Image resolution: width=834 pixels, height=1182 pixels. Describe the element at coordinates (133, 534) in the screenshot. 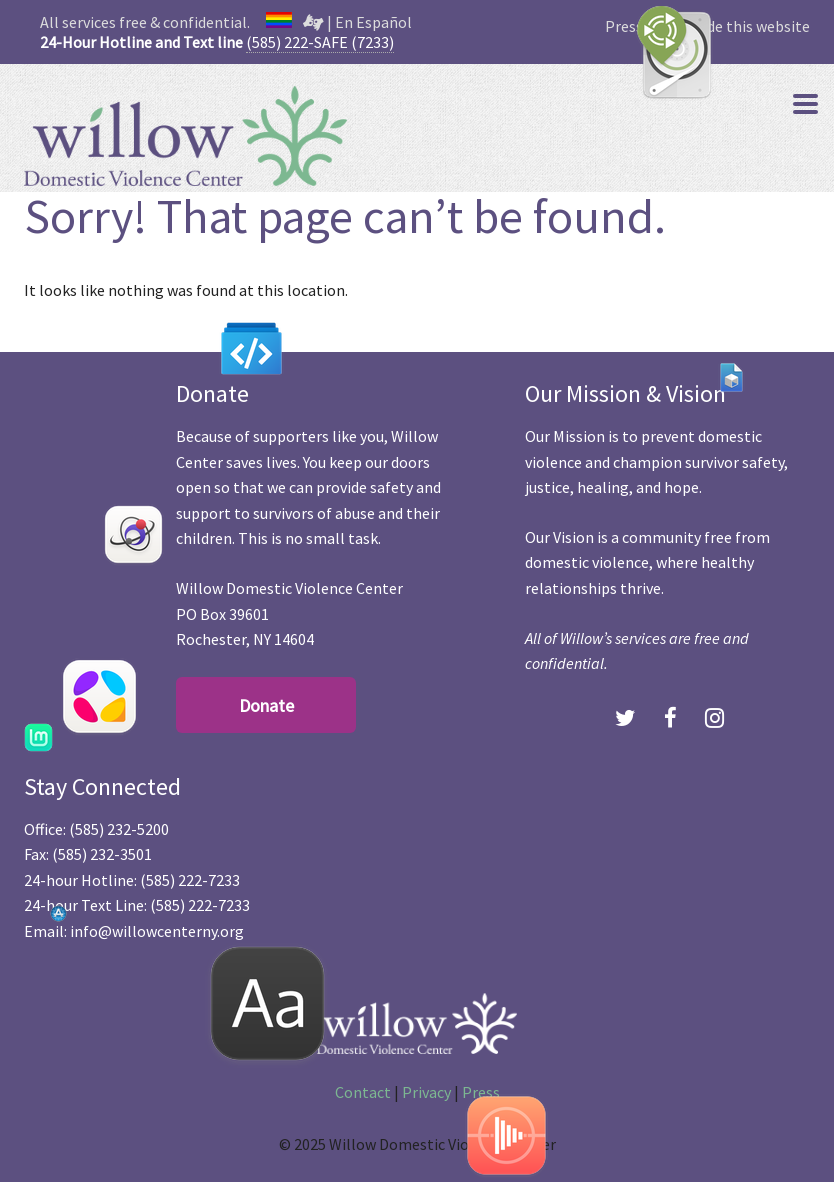

I see `open mkvmerge video merging tool` at that location.